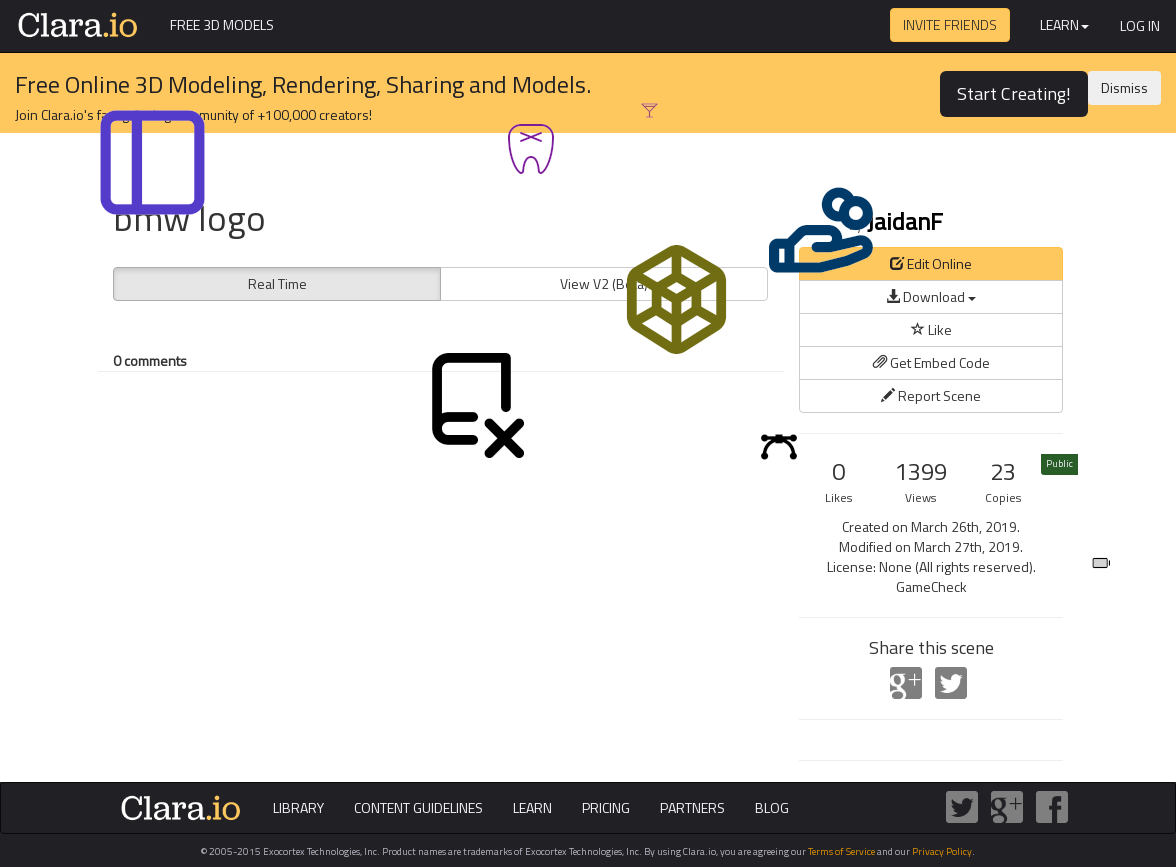 The height and width of the screenshot is (867, 1176). Describe the element at coordinates (471, 405) in the screenshot. I see `indicates a deleted repository` at that location.